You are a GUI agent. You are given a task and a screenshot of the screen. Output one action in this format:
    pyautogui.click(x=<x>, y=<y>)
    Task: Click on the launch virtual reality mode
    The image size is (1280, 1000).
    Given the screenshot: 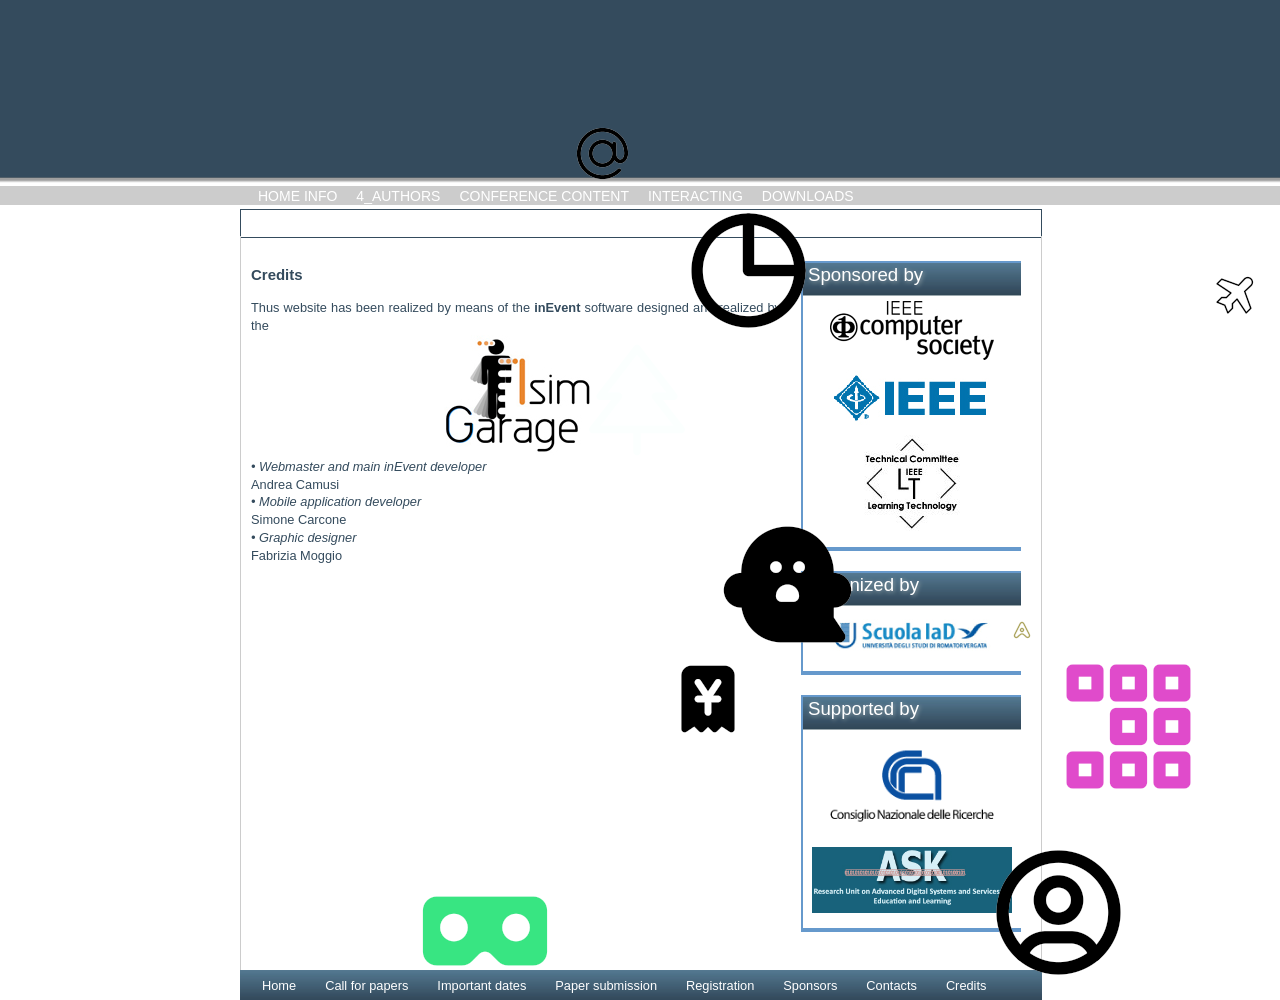 What is the action you would take?
    pyautogui.click(x=485, y=931)
    